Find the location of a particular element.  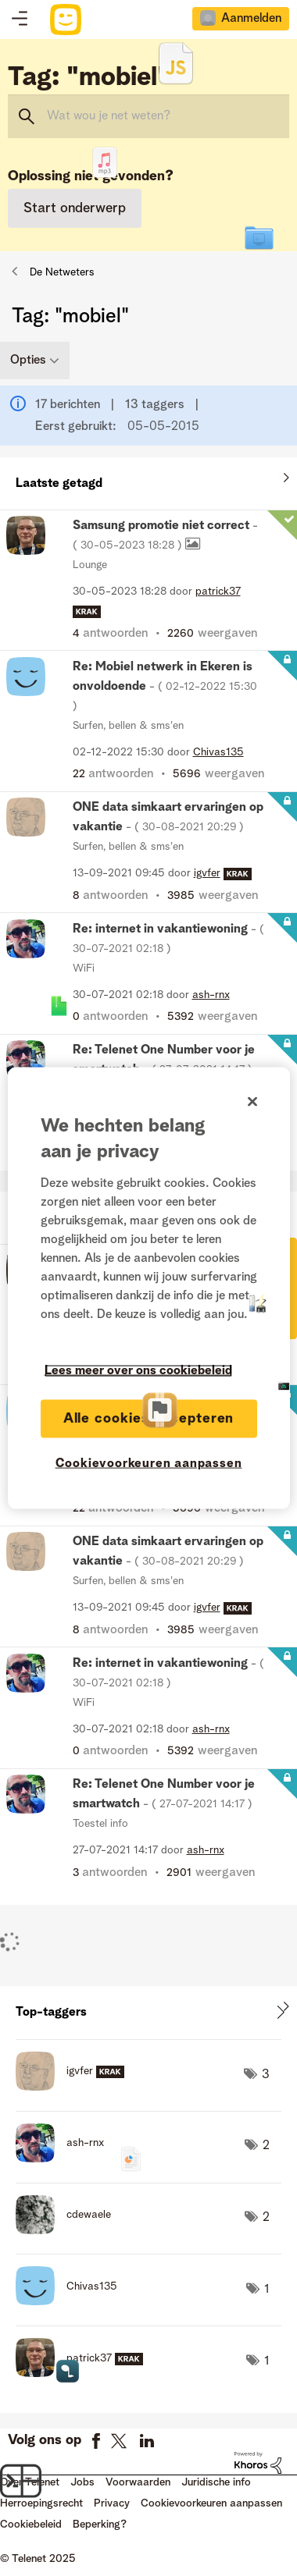

an mp3 audio file is located at coordinates (105, 162).